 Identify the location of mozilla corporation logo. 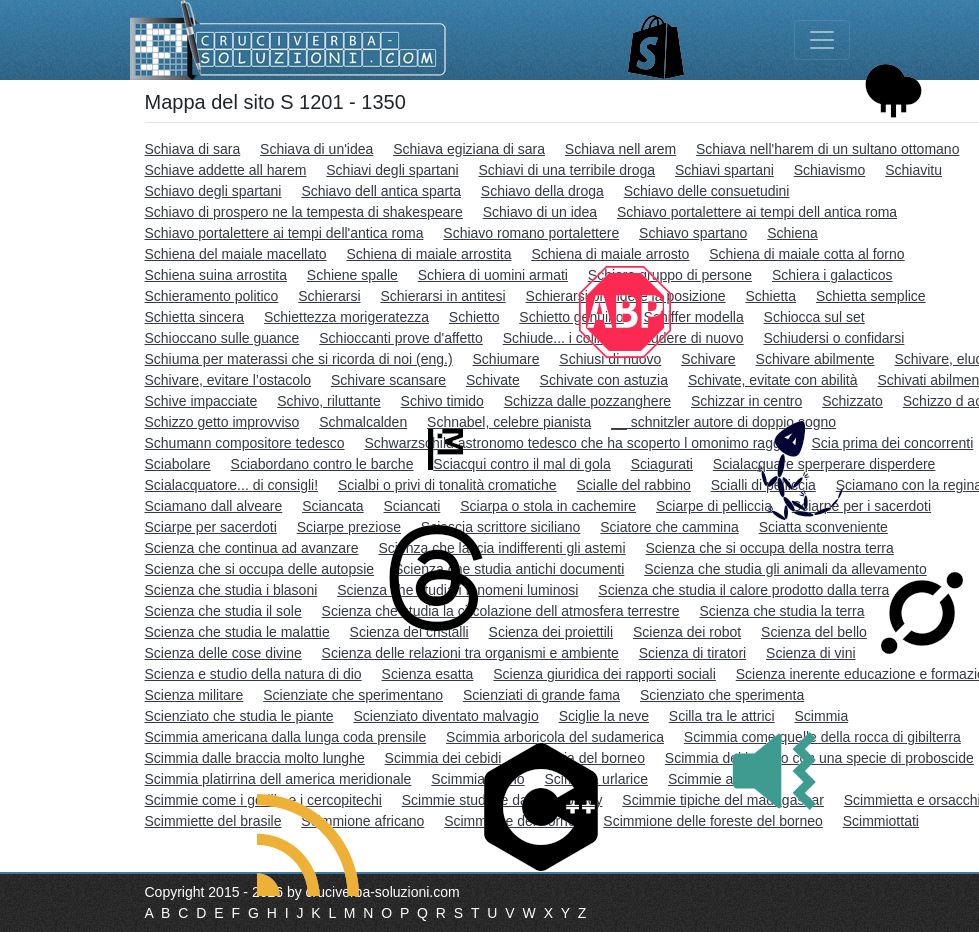
(445, 449).